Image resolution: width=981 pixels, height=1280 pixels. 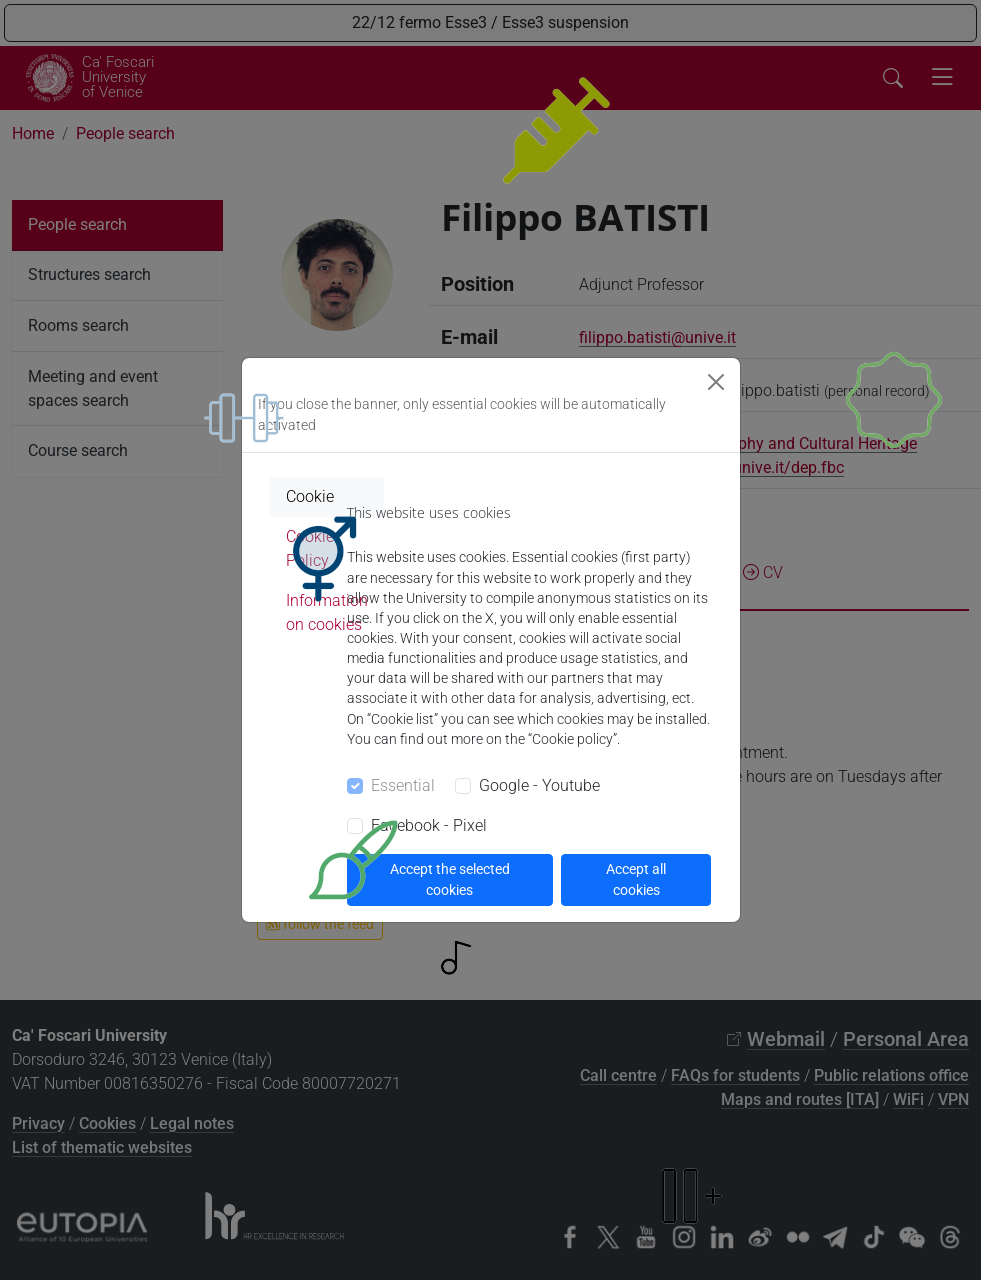 What do you see at coordinates (321, 557) in the screenshot?
I see `indicates intersex gender identity` at bounding box center [321, 557].